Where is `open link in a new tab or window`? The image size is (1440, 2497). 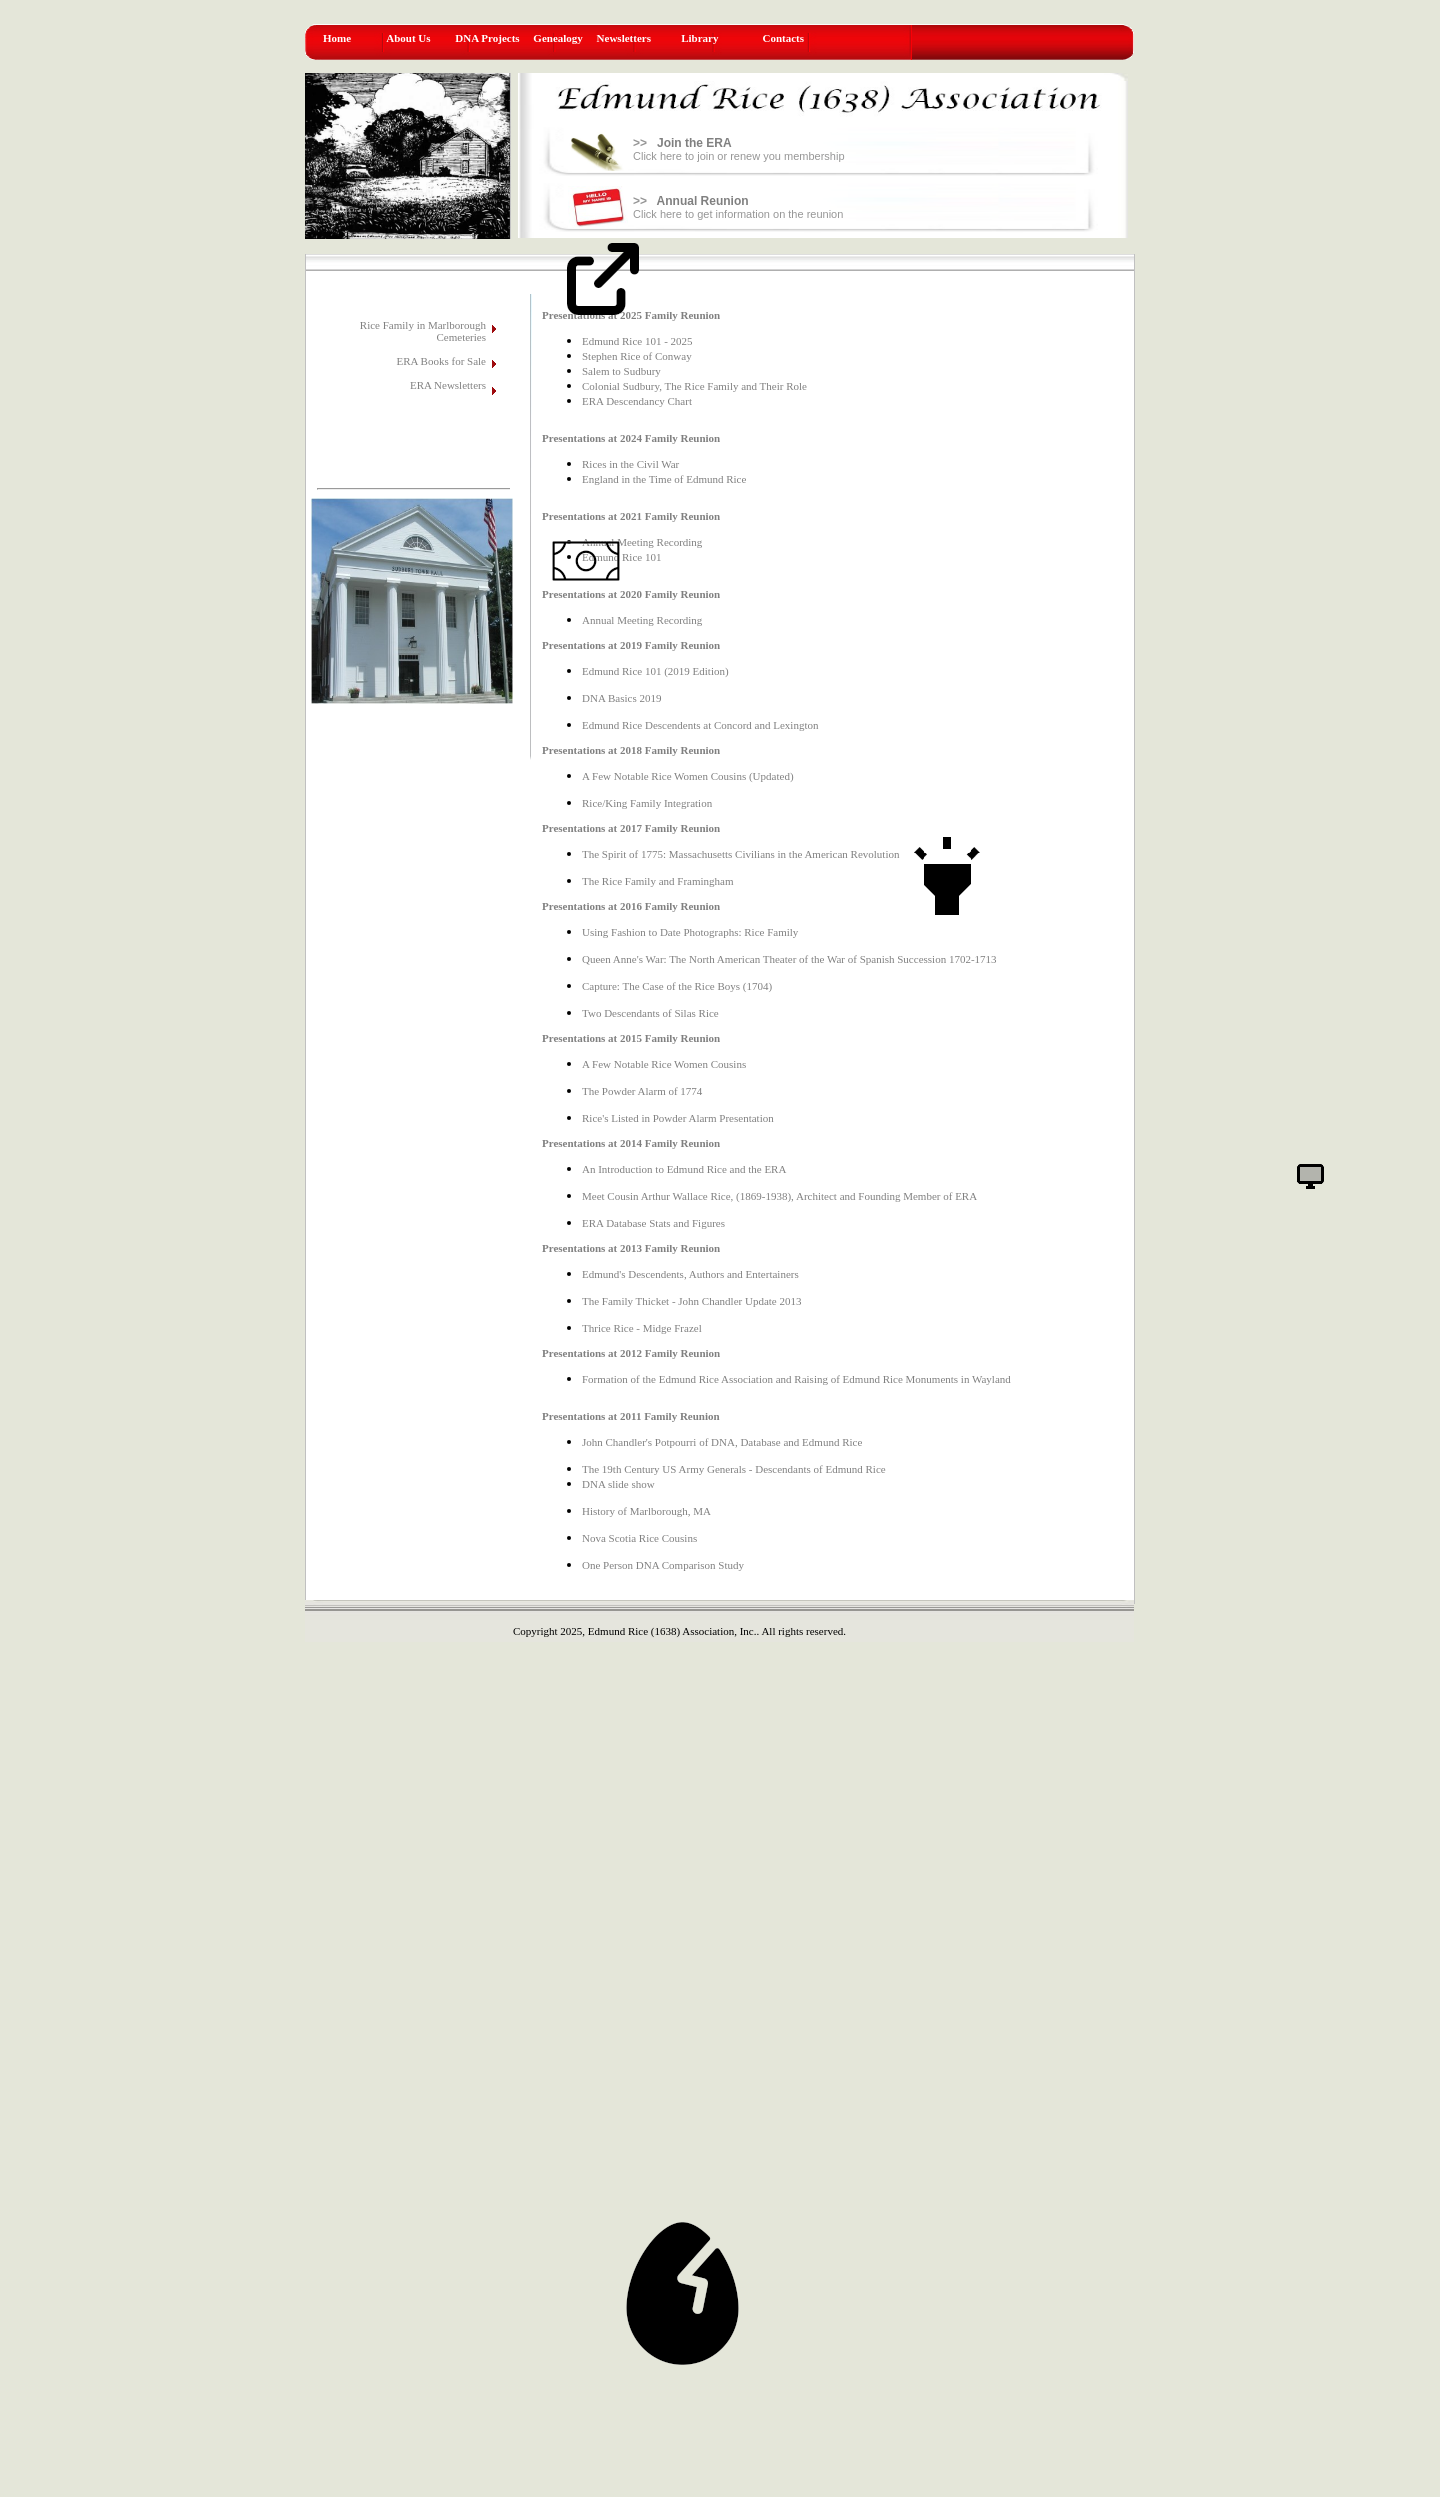
open link in a new tab or window is located at coordinates (603, 279).